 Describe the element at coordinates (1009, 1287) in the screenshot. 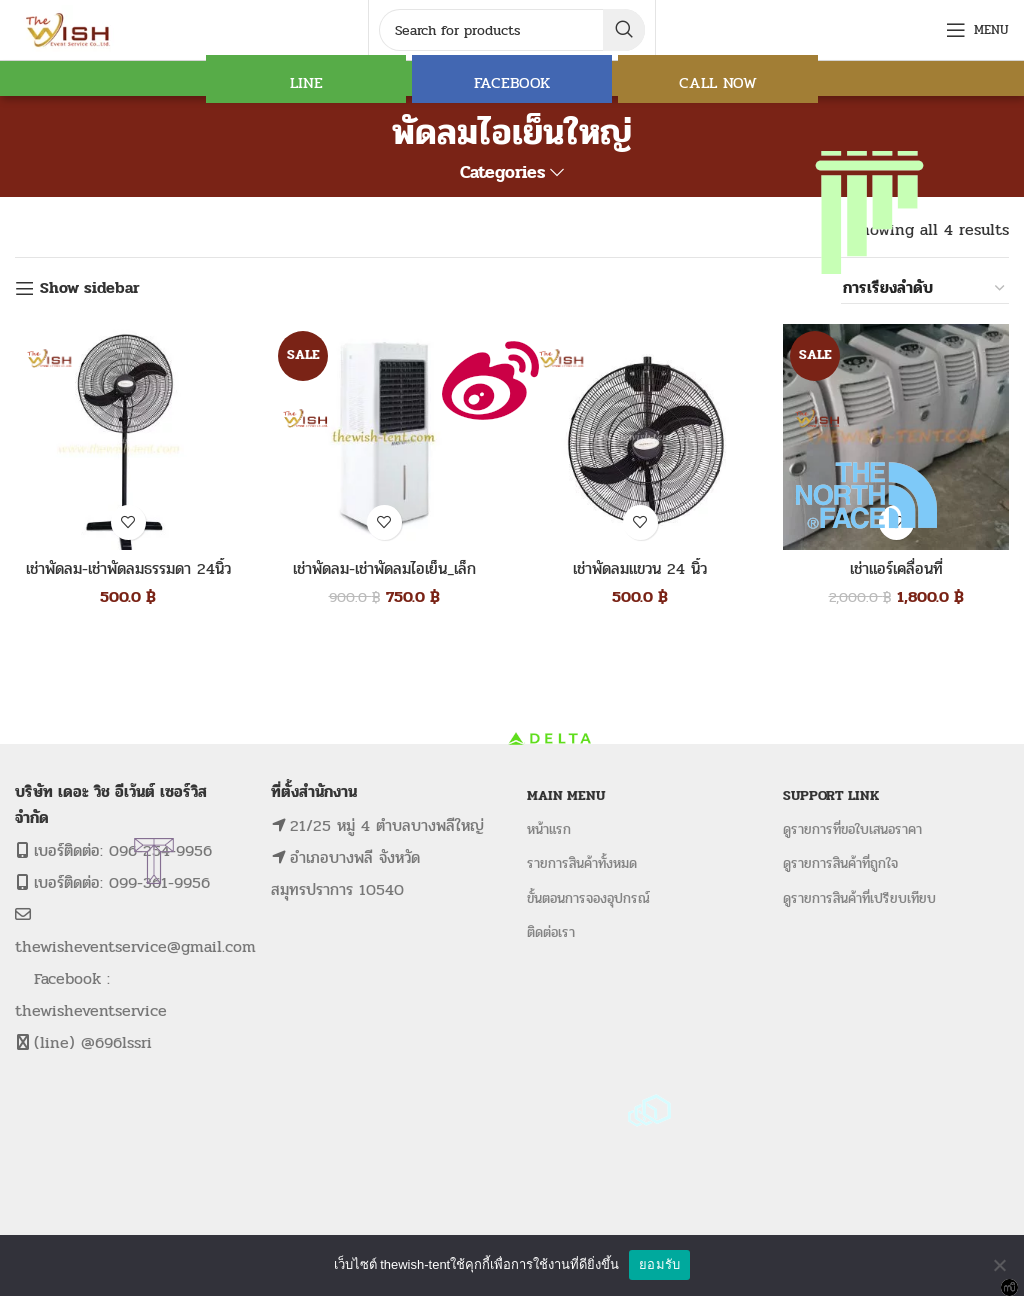

I see `open MuseScore music notation app` at that location.